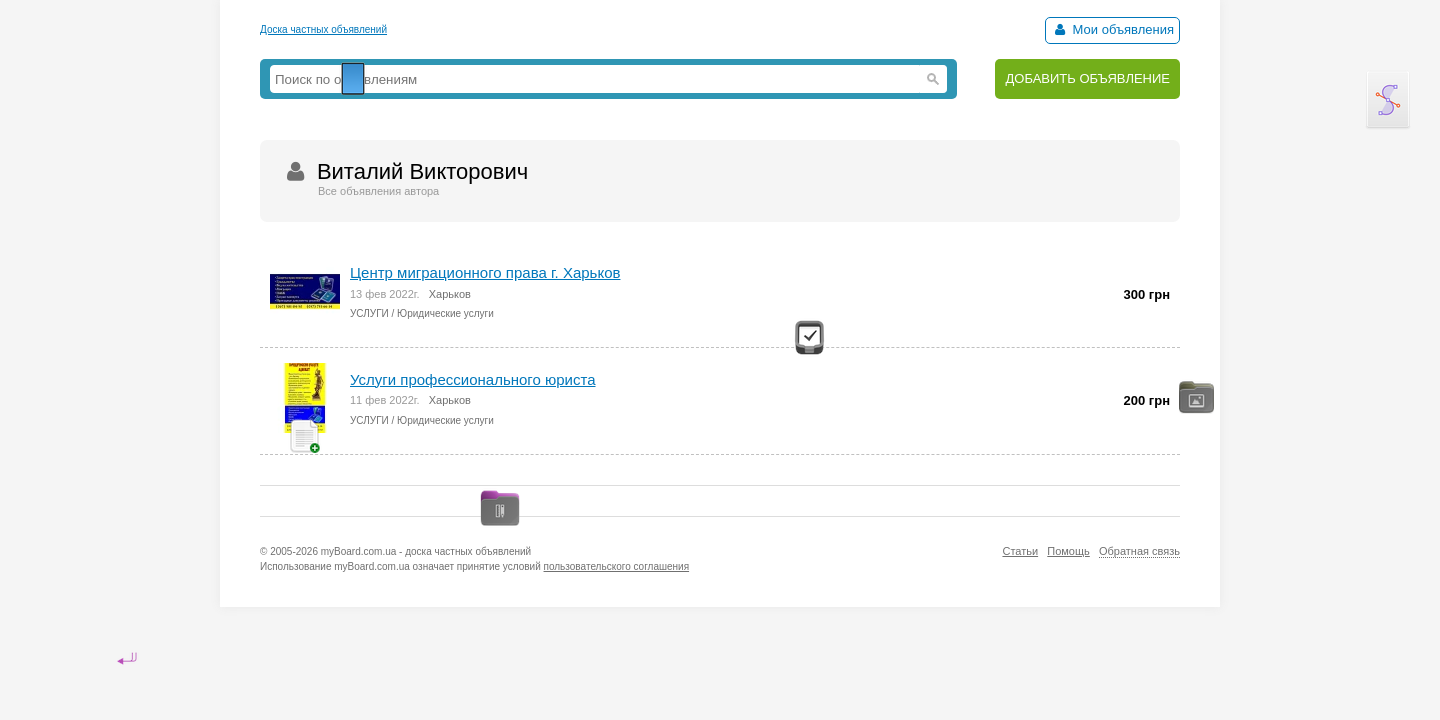  I want to click on iPad Air device icon, so click(353, 79).